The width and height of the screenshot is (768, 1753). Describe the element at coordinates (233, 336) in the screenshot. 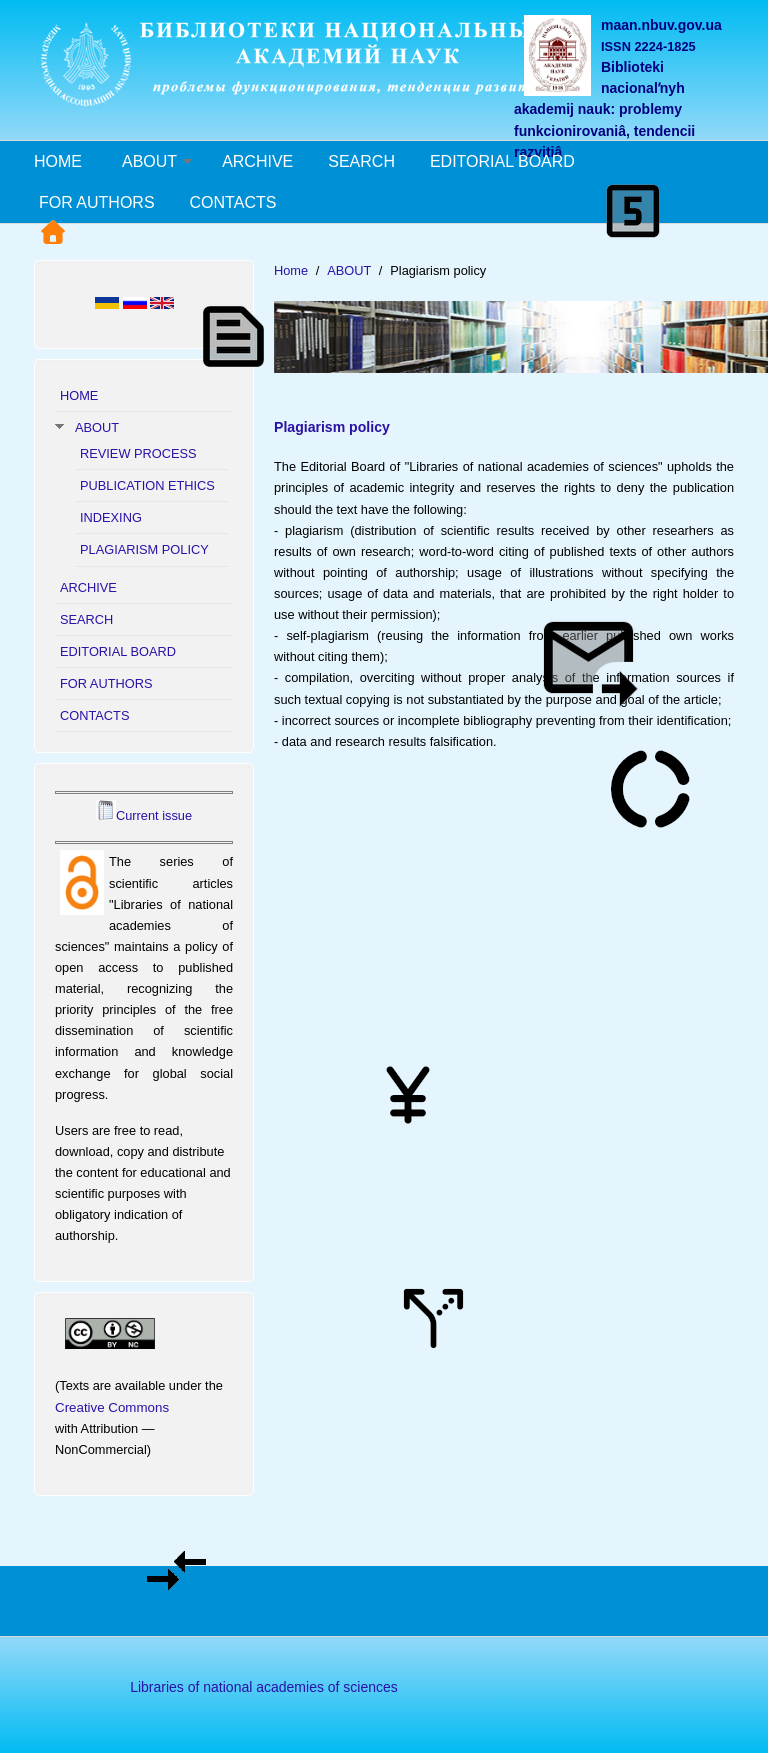

I see `view text document or snippet` at that location.